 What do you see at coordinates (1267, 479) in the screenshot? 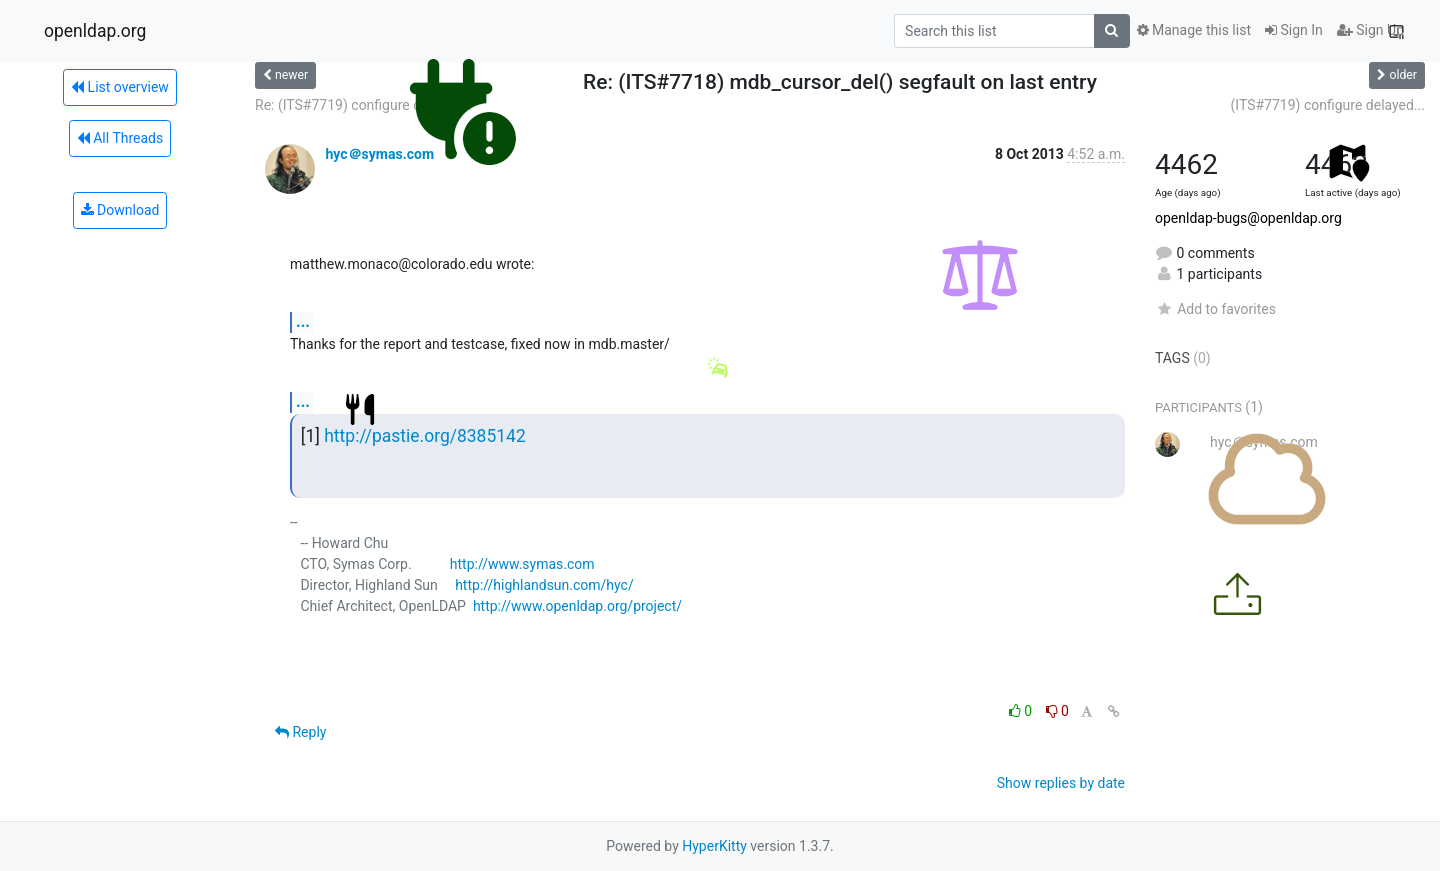
I see `access cloud storage` at bounding box center [1267, 479].